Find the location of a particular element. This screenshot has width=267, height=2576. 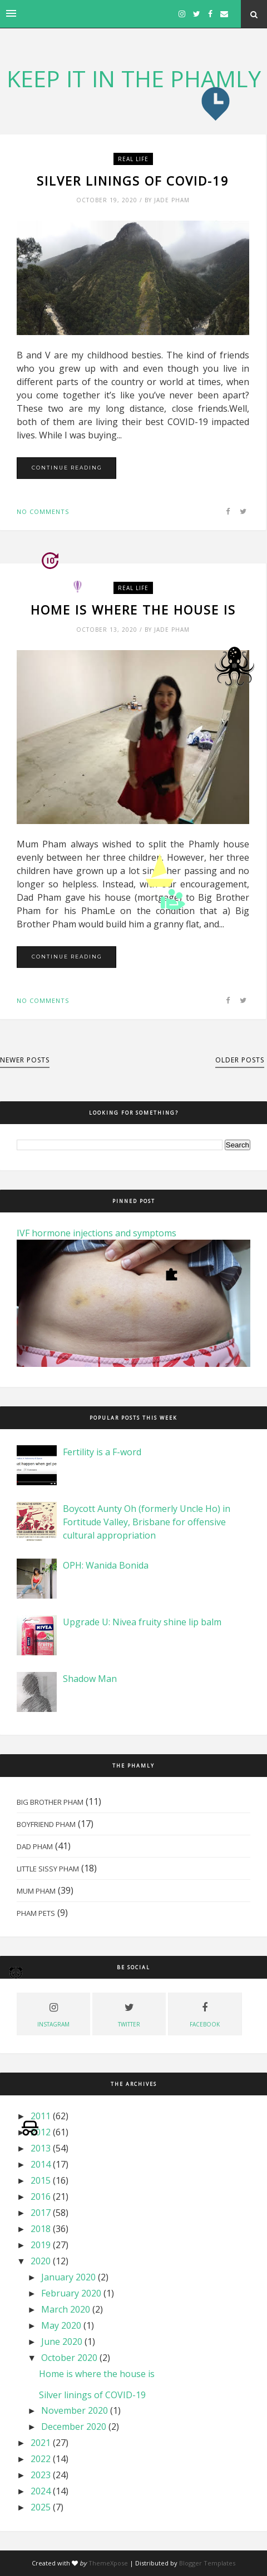

open Monica AI assistant is located at coordinates (16, 1973).